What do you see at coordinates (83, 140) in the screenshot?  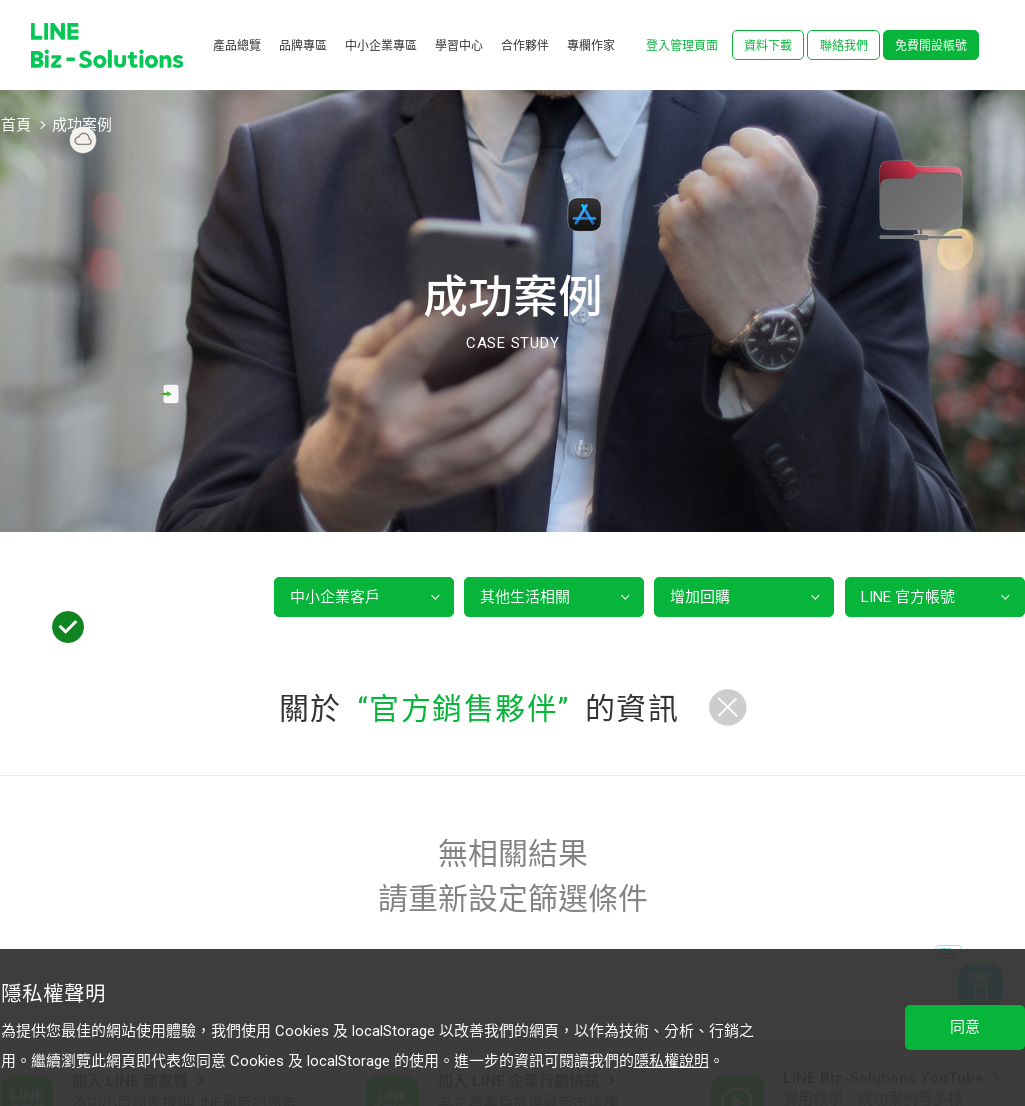 I see `indicates file is synced with Dropbox cloud storage` at bounding box center [83, 140].